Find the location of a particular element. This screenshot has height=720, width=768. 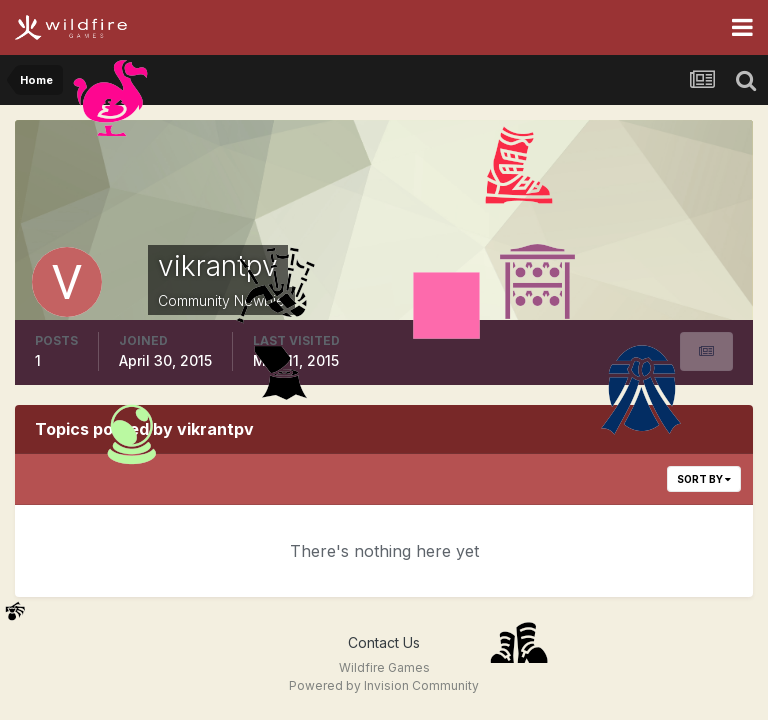

access traditional percussion instruments is located at coordinates (537, 281).